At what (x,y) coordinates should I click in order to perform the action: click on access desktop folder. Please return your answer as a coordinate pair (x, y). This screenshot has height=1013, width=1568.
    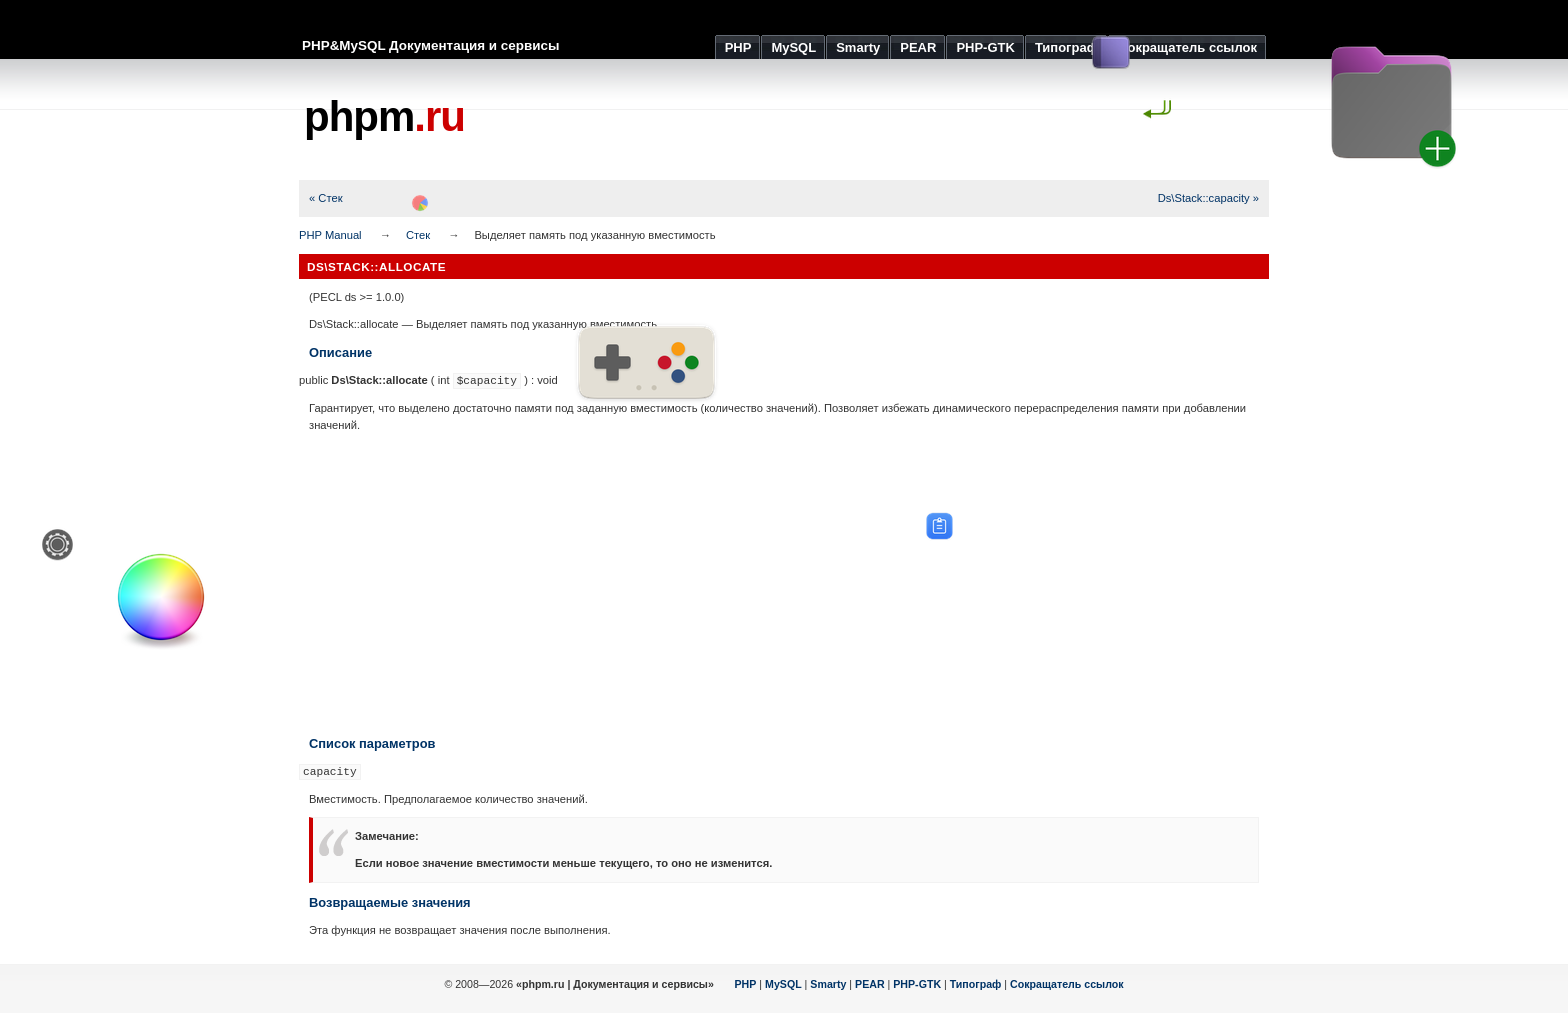
    Looking at the image, I should click on (1111, 51).